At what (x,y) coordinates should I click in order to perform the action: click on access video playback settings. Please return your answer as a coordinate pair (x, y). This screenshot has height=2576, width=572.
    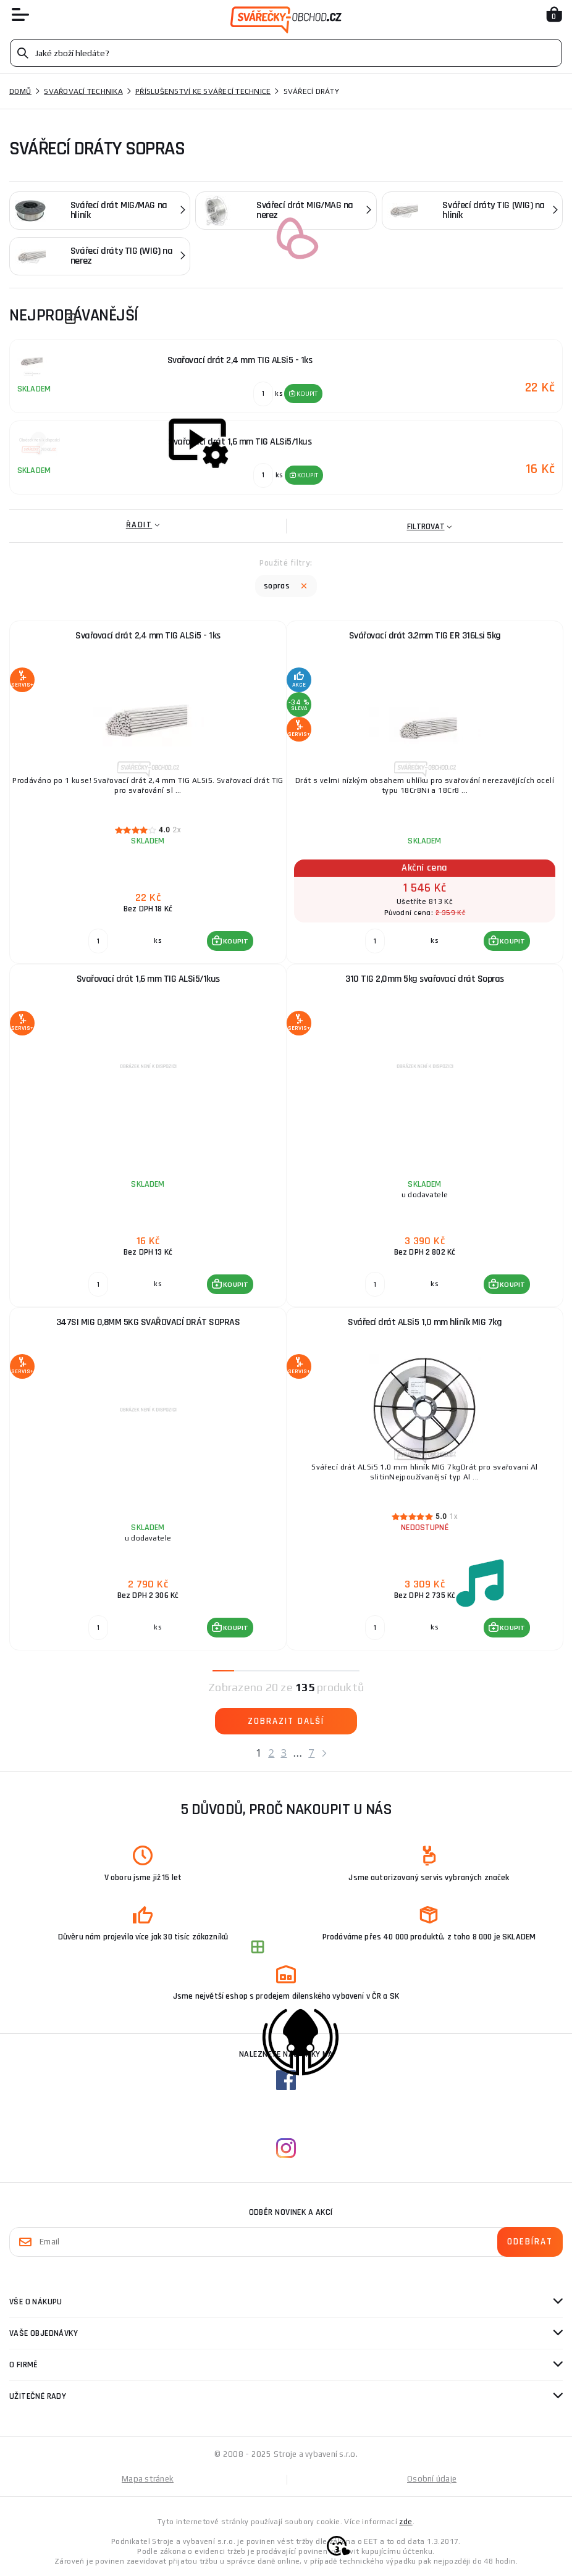
    Looking at the image, I should click on (197, 439).